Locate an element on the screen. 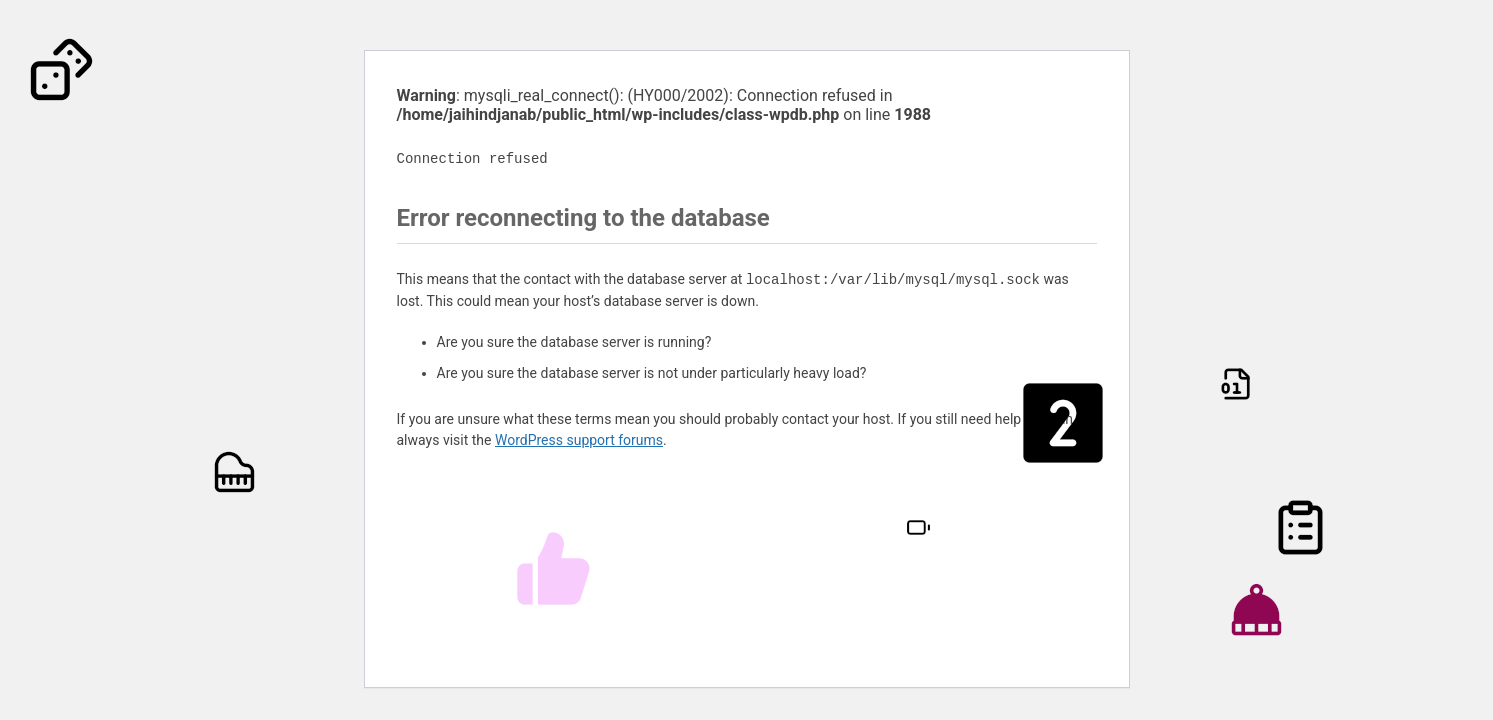 The image size is (1493, 720). indicates step two in a multi-step process is located at coordinates (1063, 423).